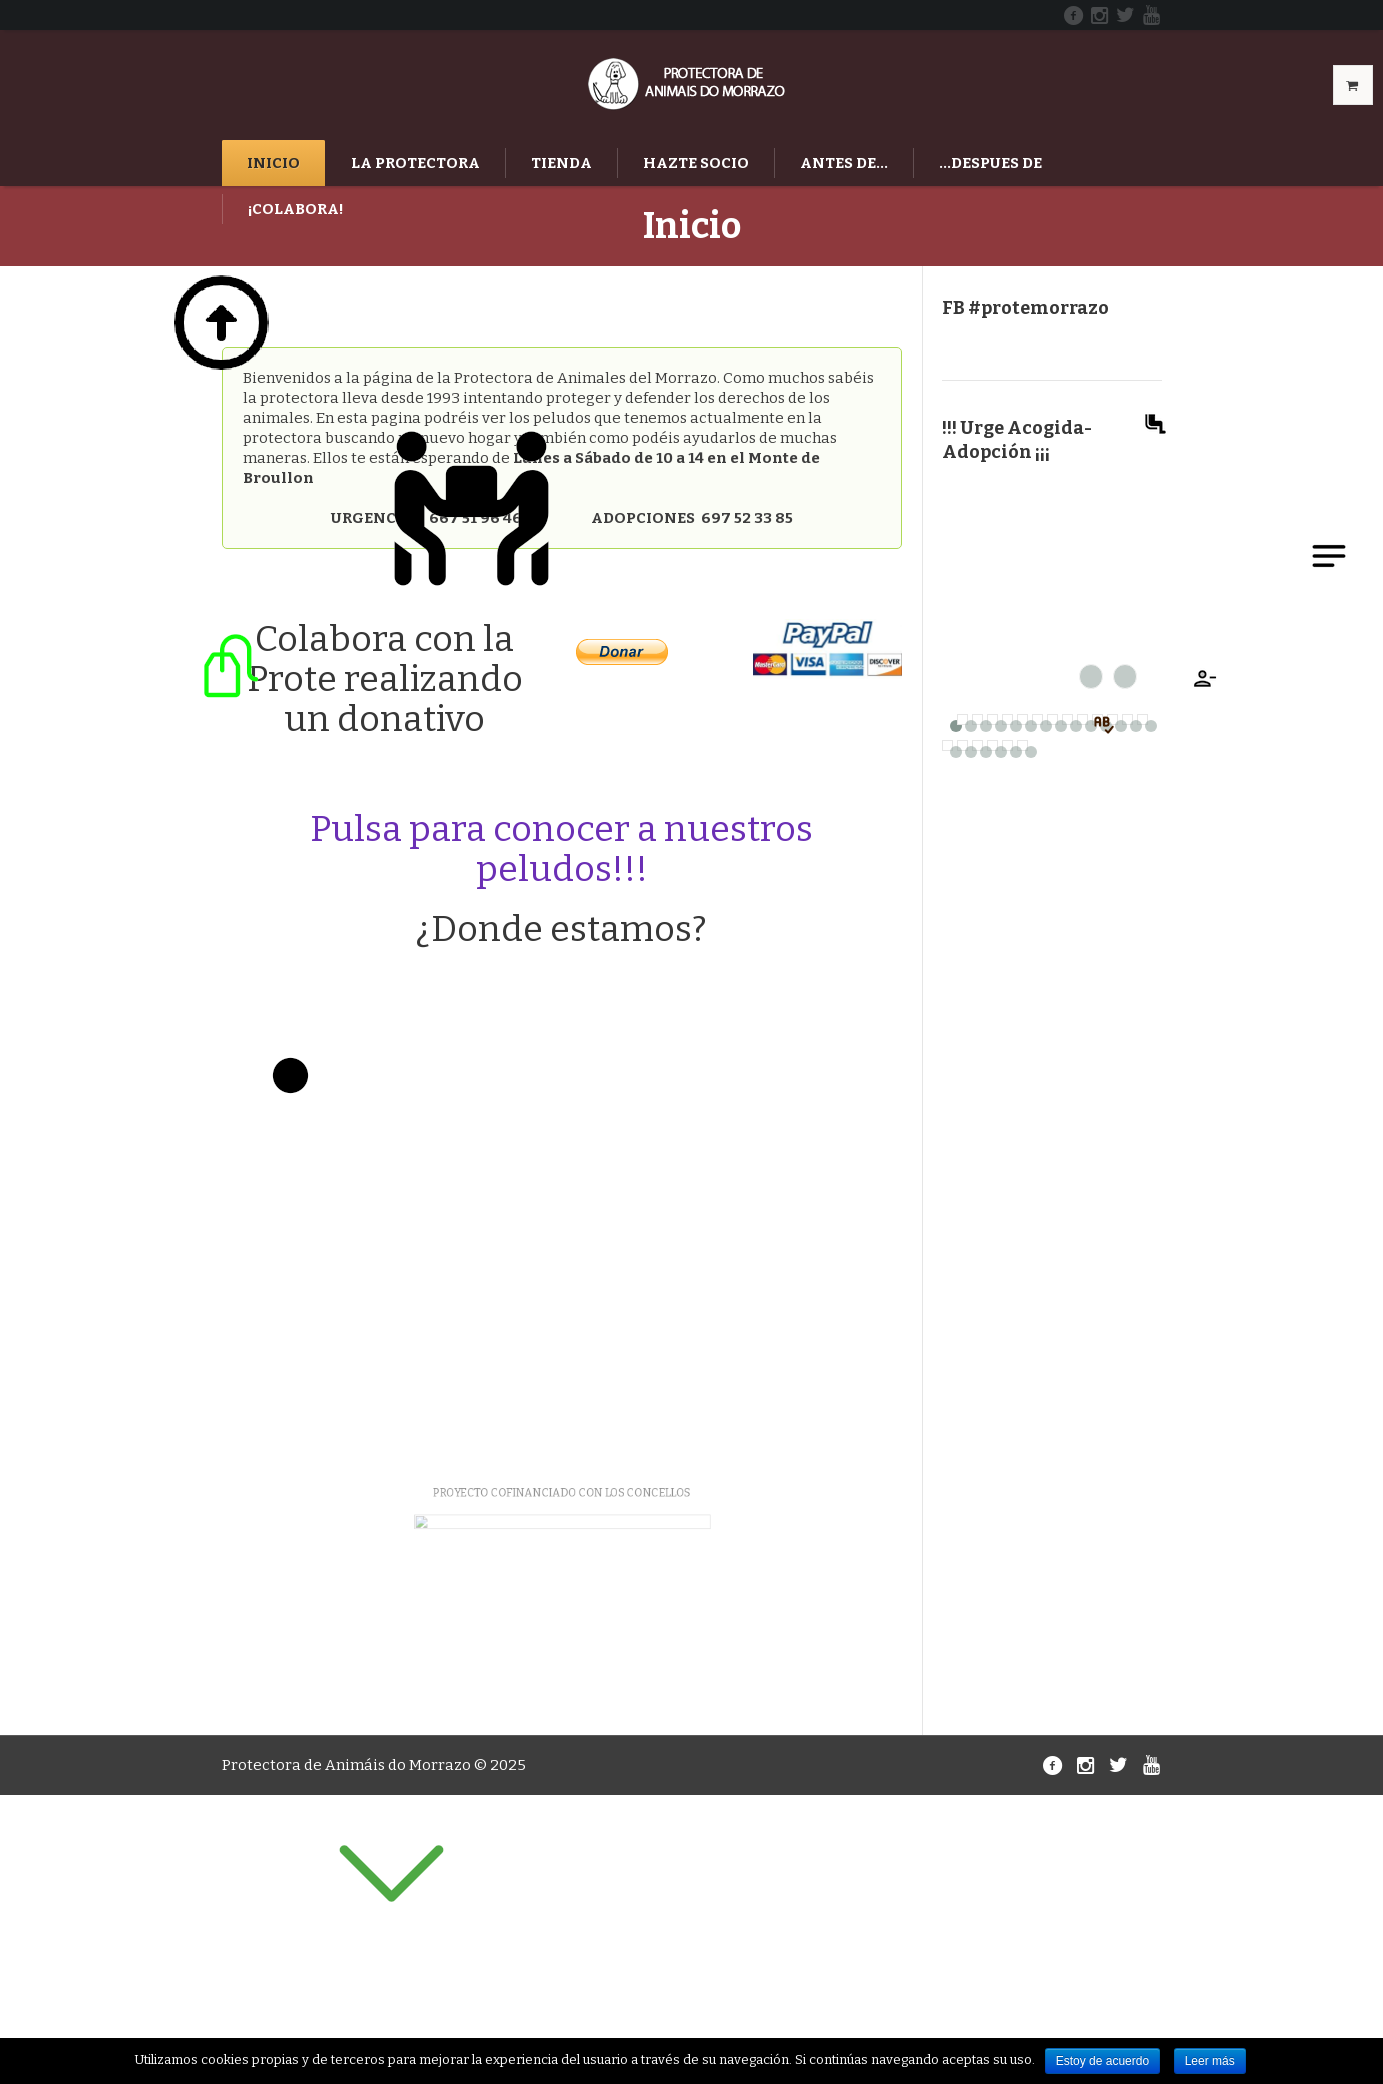 The image size is (1383, 2084). Describe the element at coordinates (391, 1873) in the screenshot. I see `expand a dropdown menu or section` at that location.